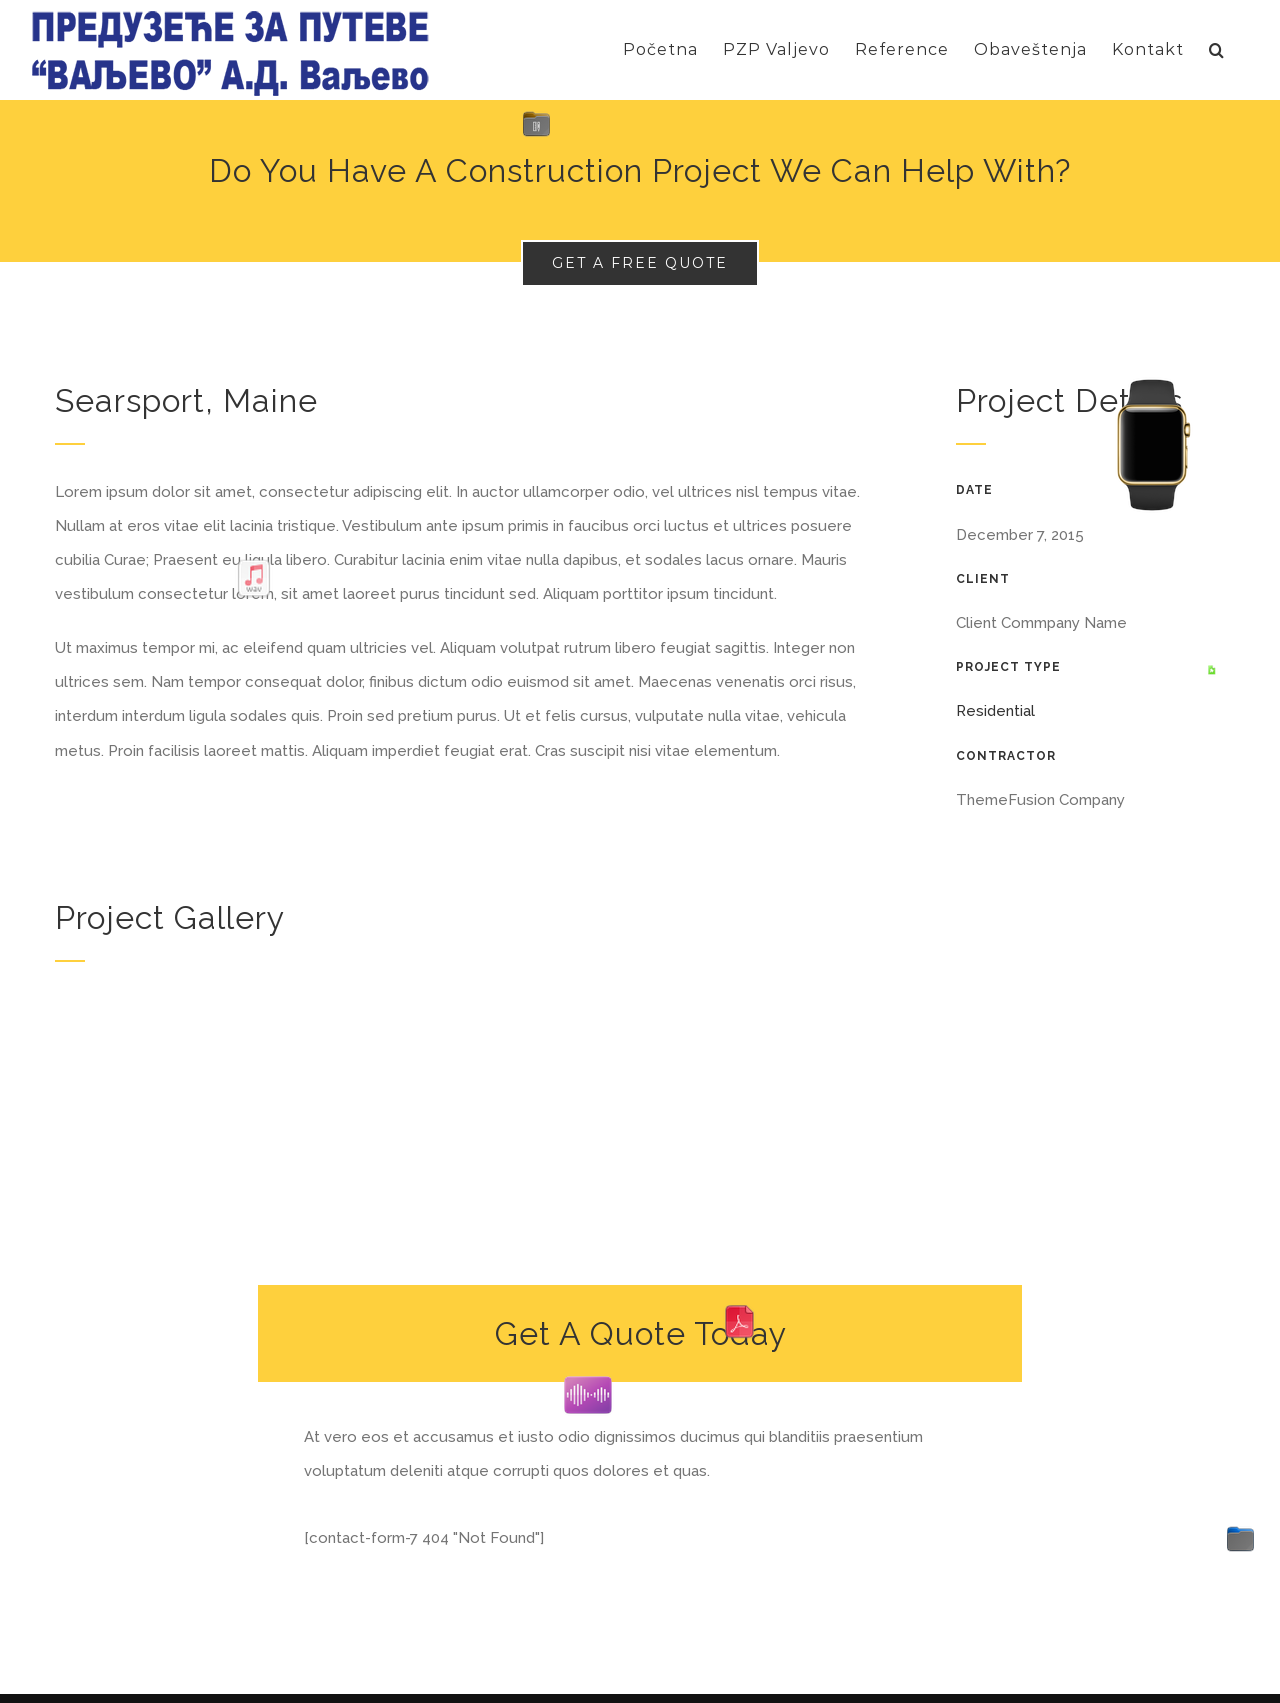 The width and height of the screenshot is (1280, 1703). What do you see at coordinates (1221, 670) in the screenshot?
I see `a browser or app extension file` at bounding box center [1221, 670].